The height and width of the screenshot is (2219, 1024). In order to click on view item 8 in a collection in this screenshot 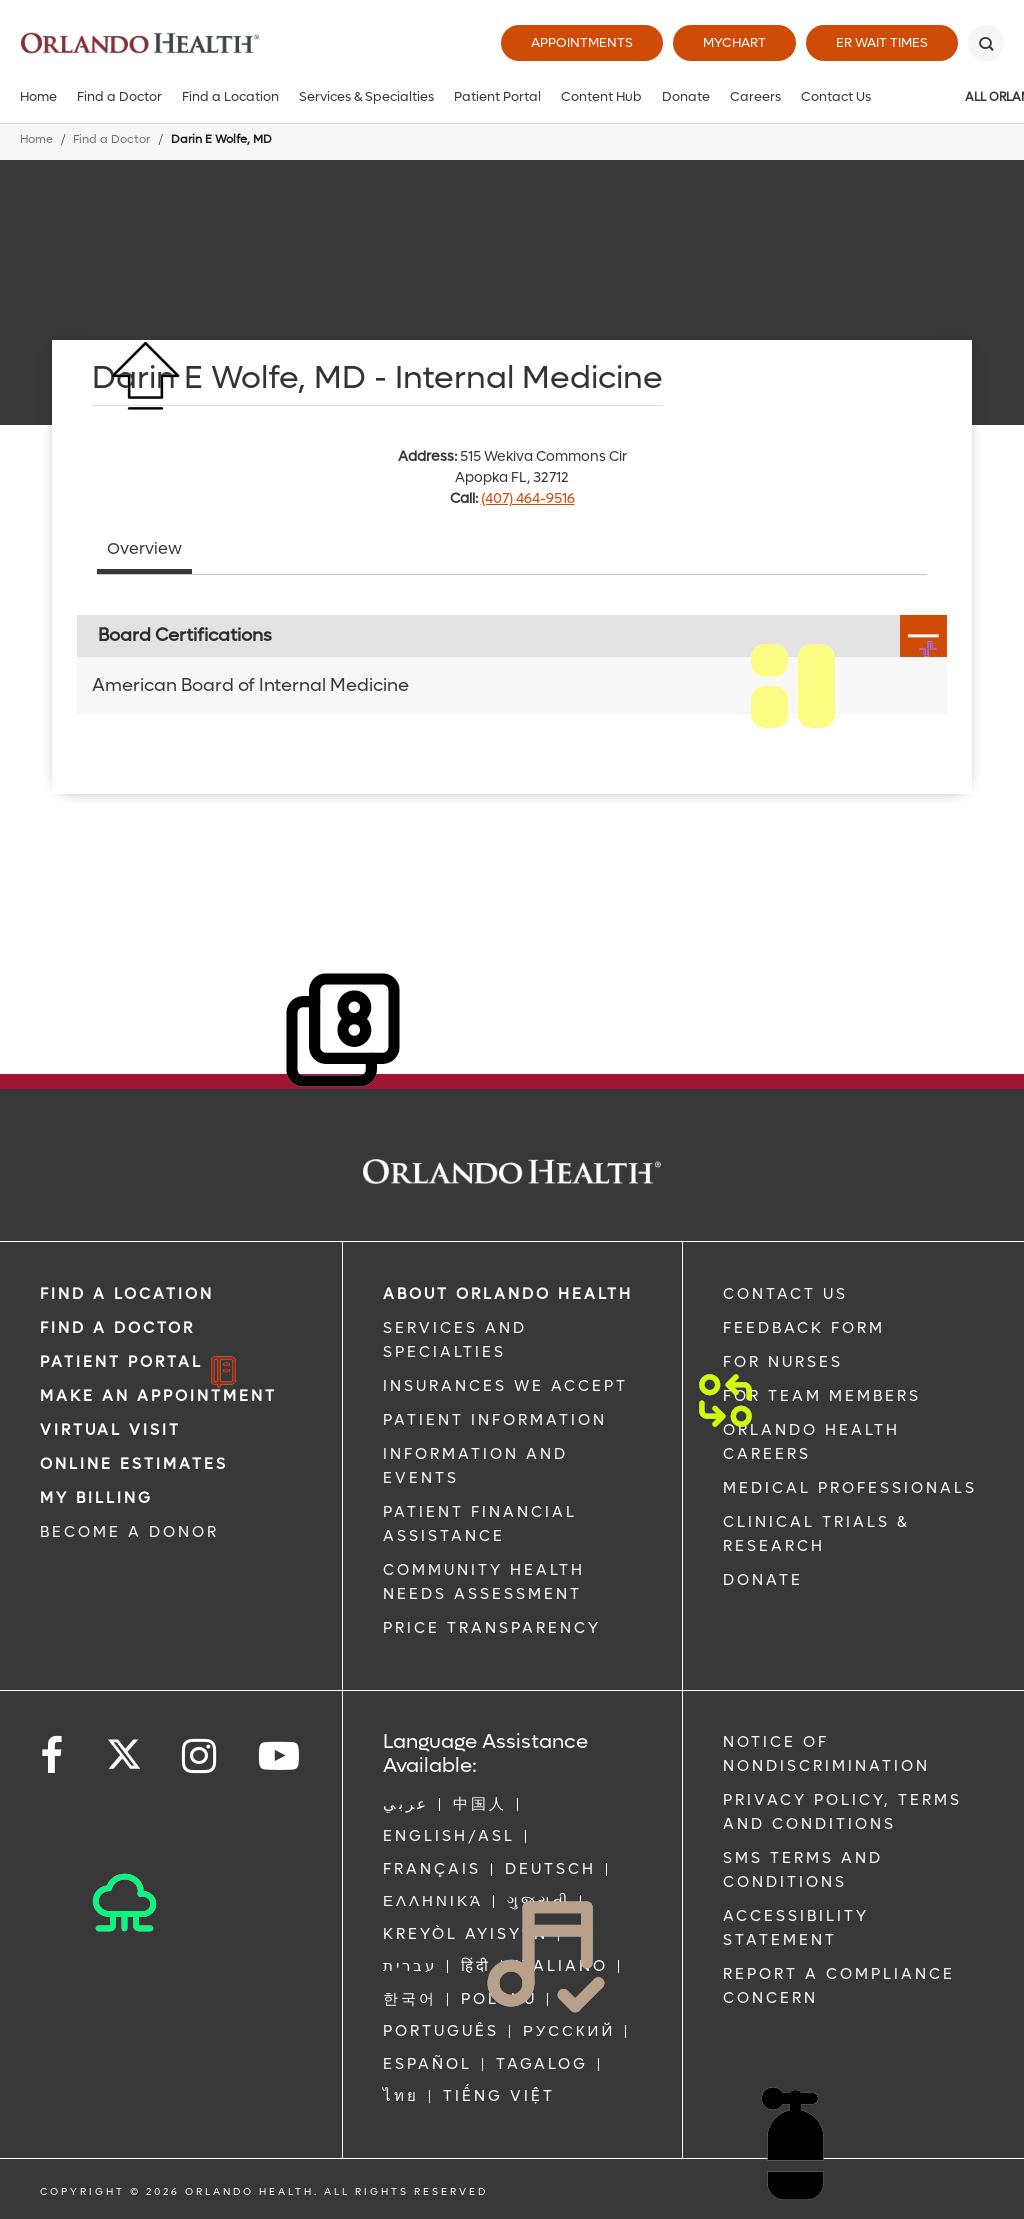, I will do `click(343, 1030)`.